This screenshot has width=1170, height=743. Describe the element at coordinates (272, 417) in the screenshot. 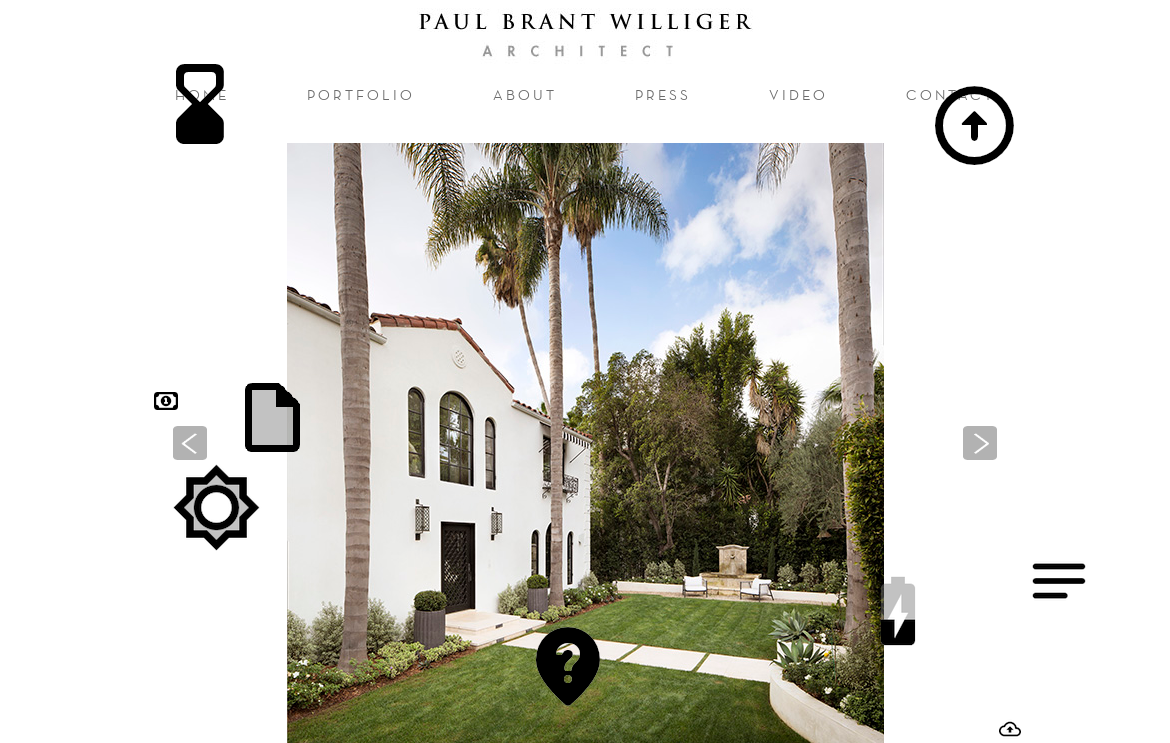

I see `insert or attach a file` at that location.